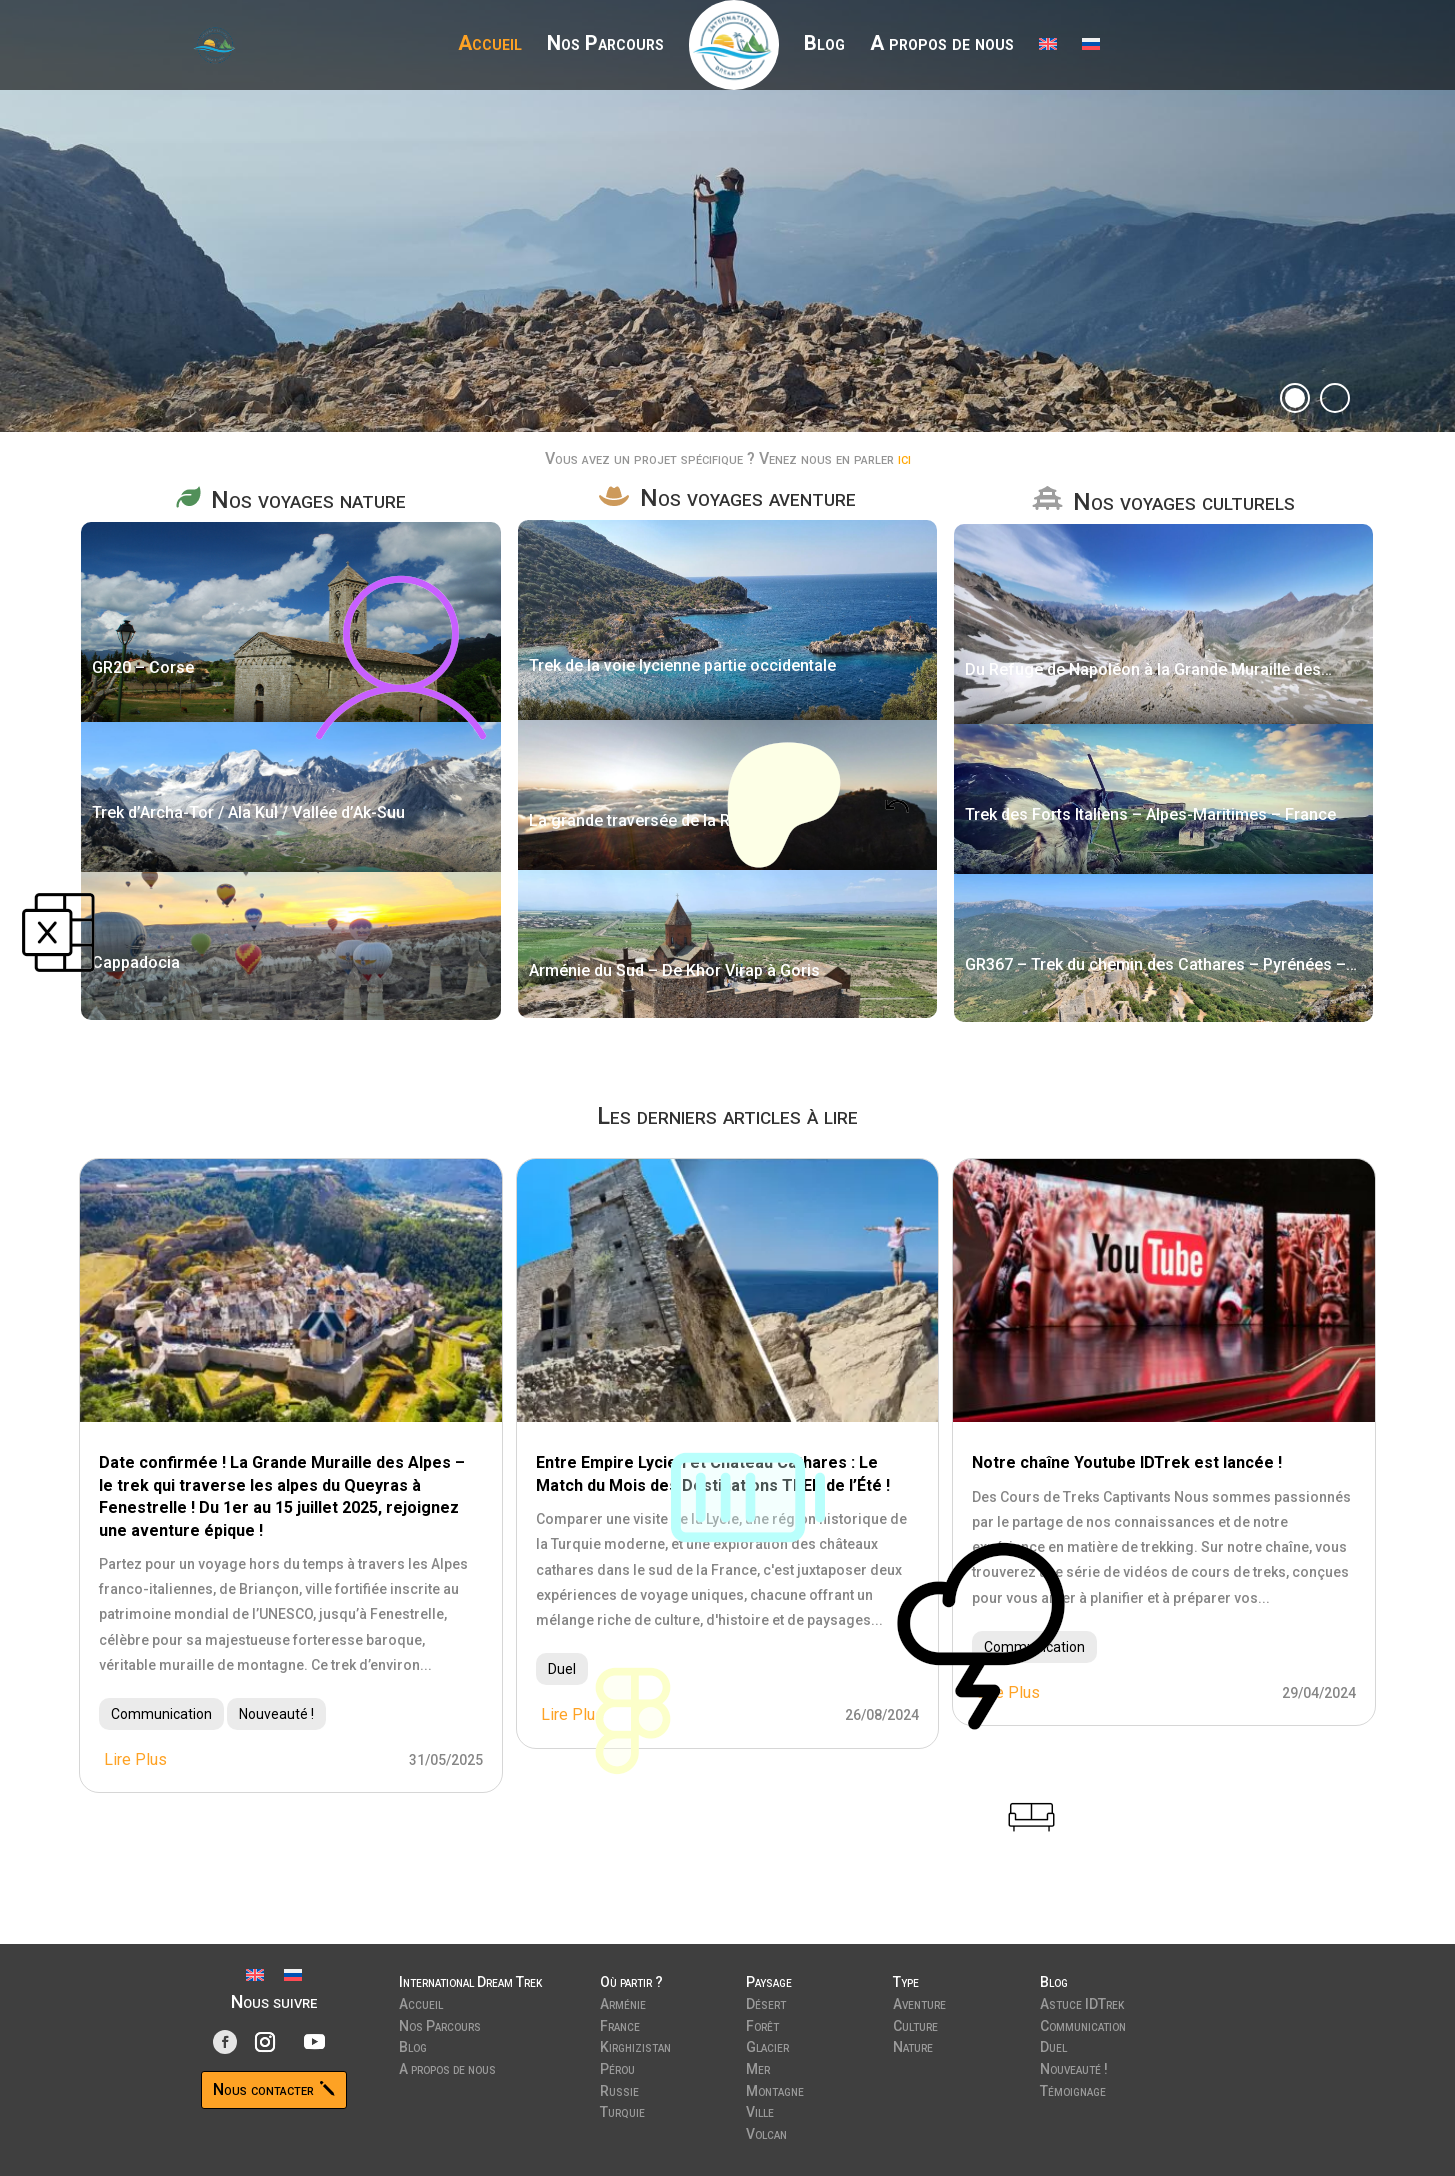 This screenshot has width=1455, height=2176. I want to click on undo last action, so click(897, 805).